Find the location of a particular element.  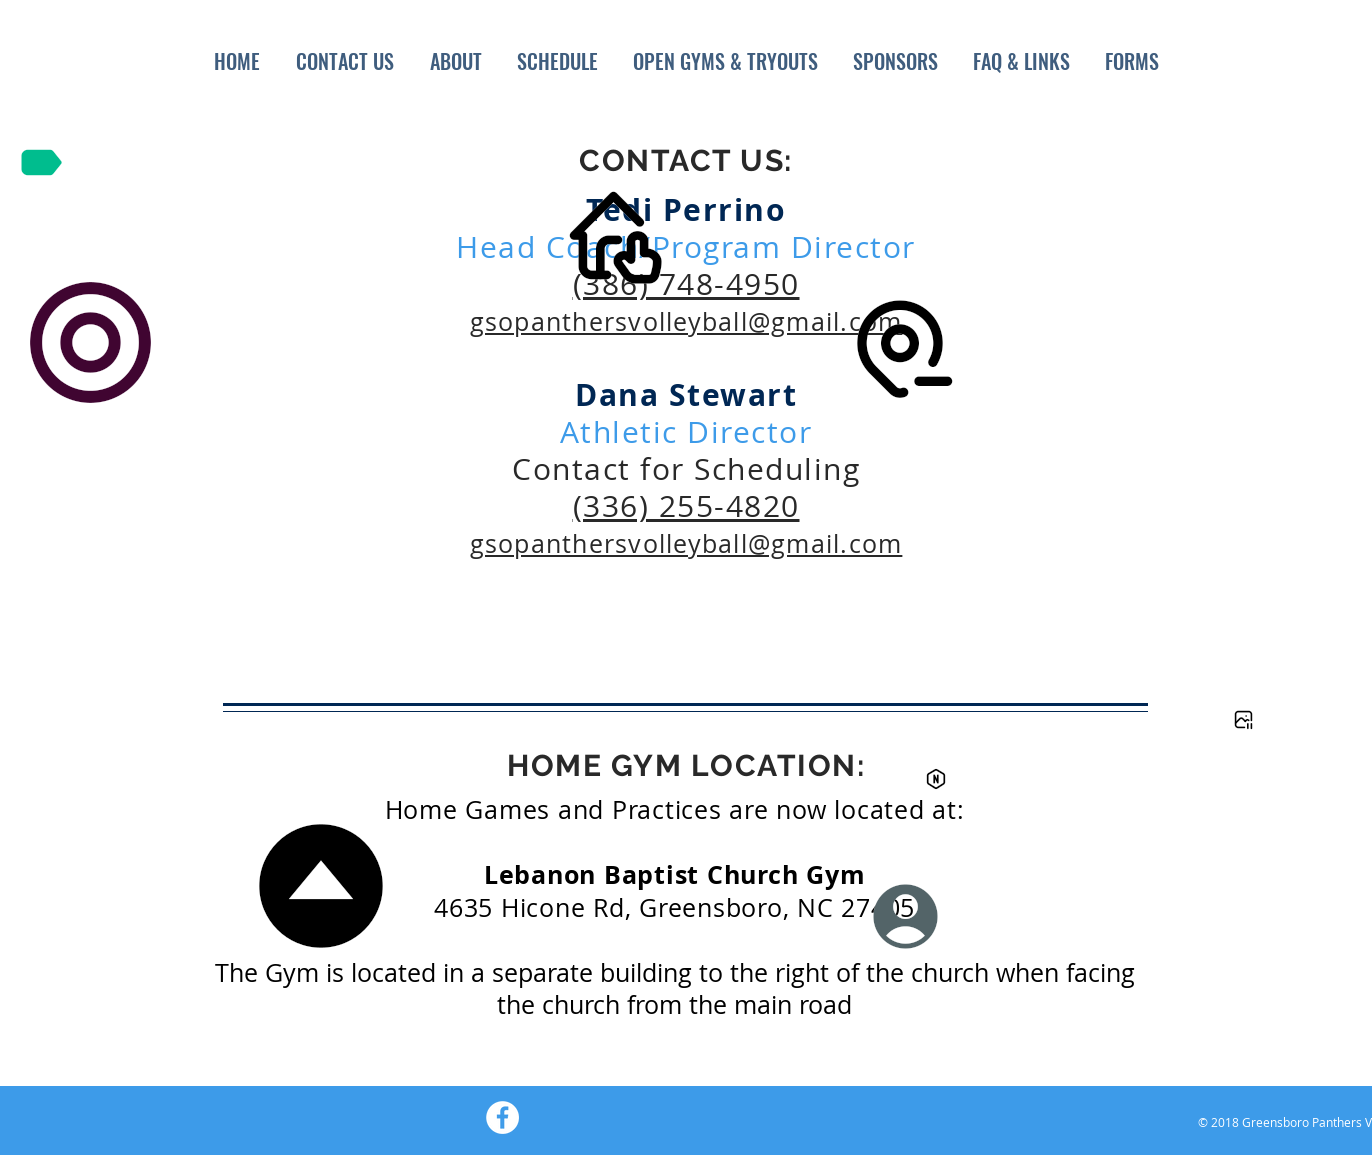

collapse an expanded section is located at coordinates (321, 886).